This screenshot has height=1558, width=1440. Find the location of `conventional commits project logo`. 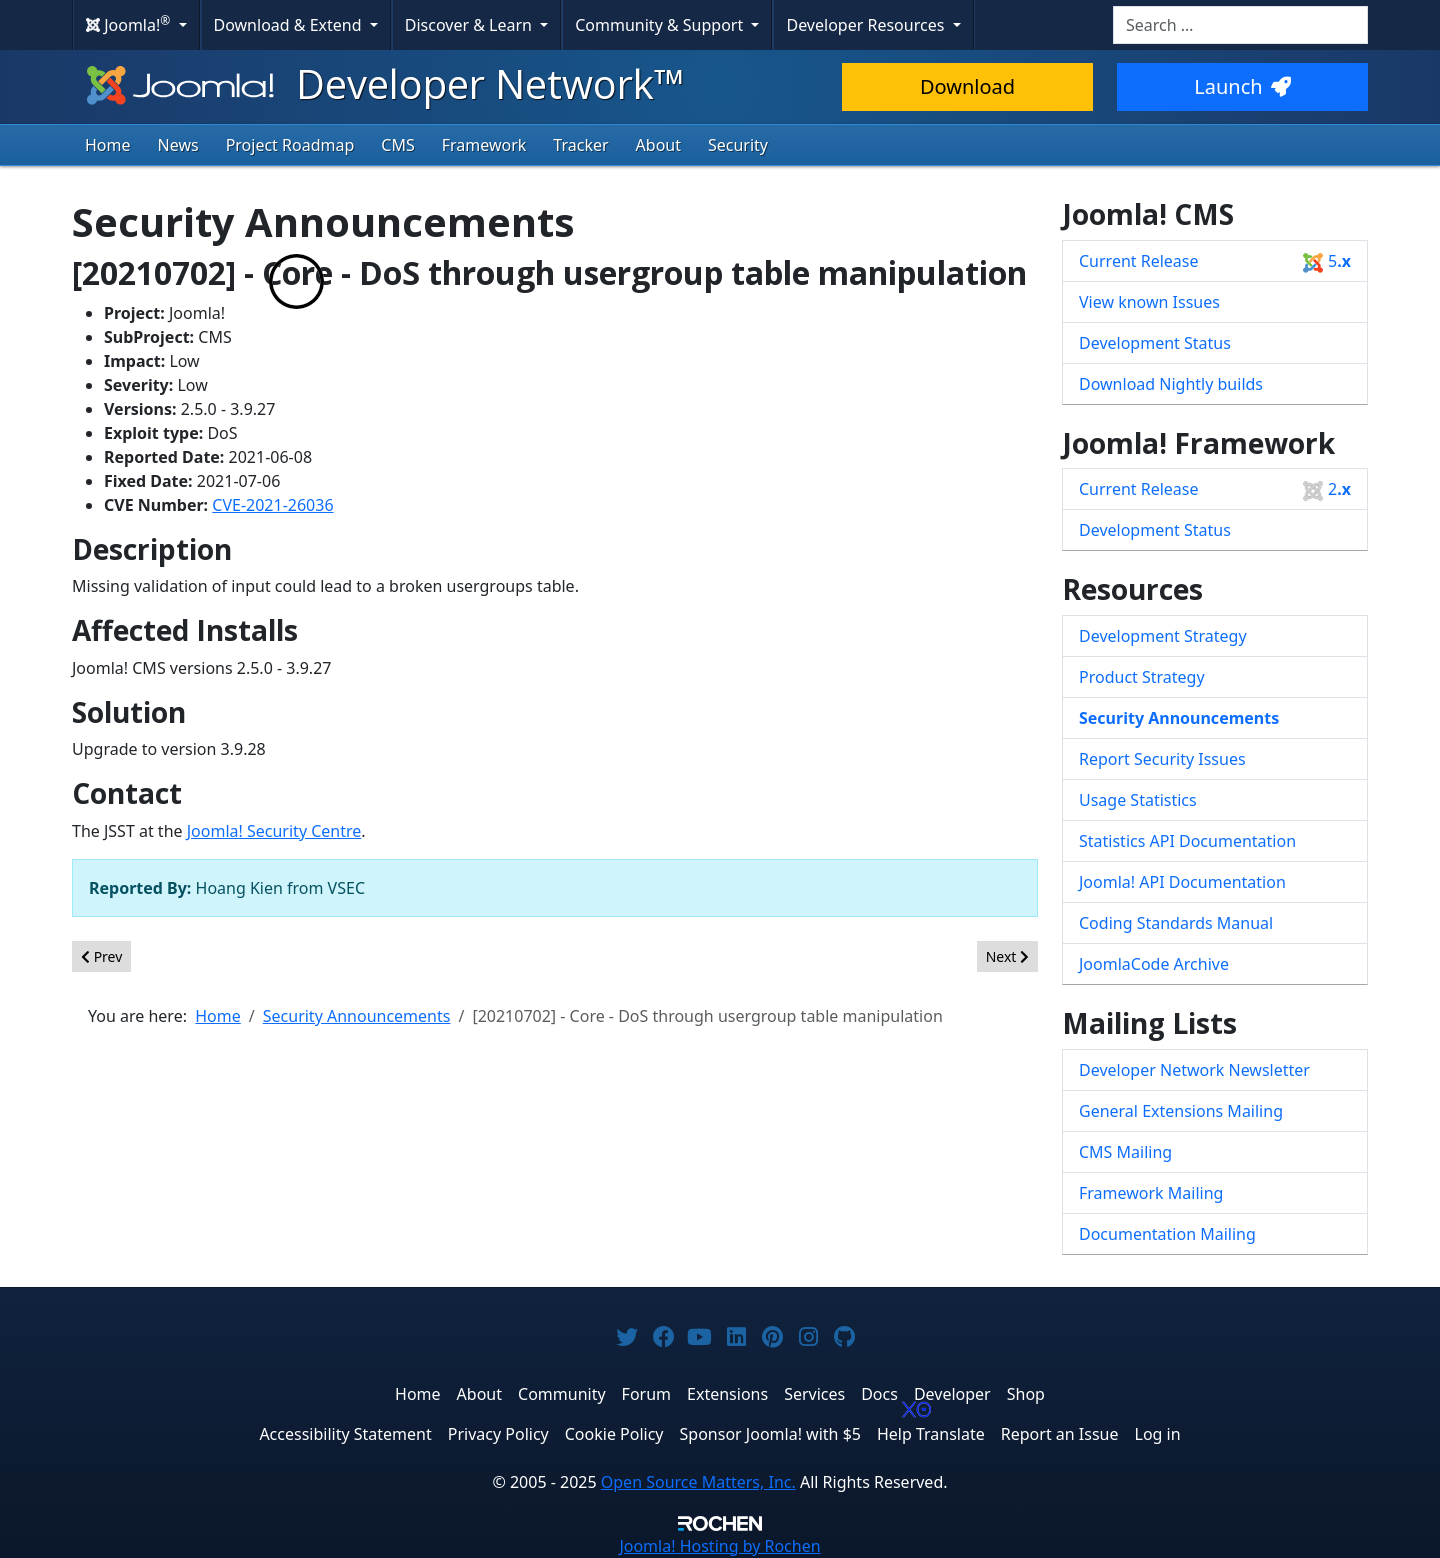

conventional commits project logo is located at coordinates (296, 281).